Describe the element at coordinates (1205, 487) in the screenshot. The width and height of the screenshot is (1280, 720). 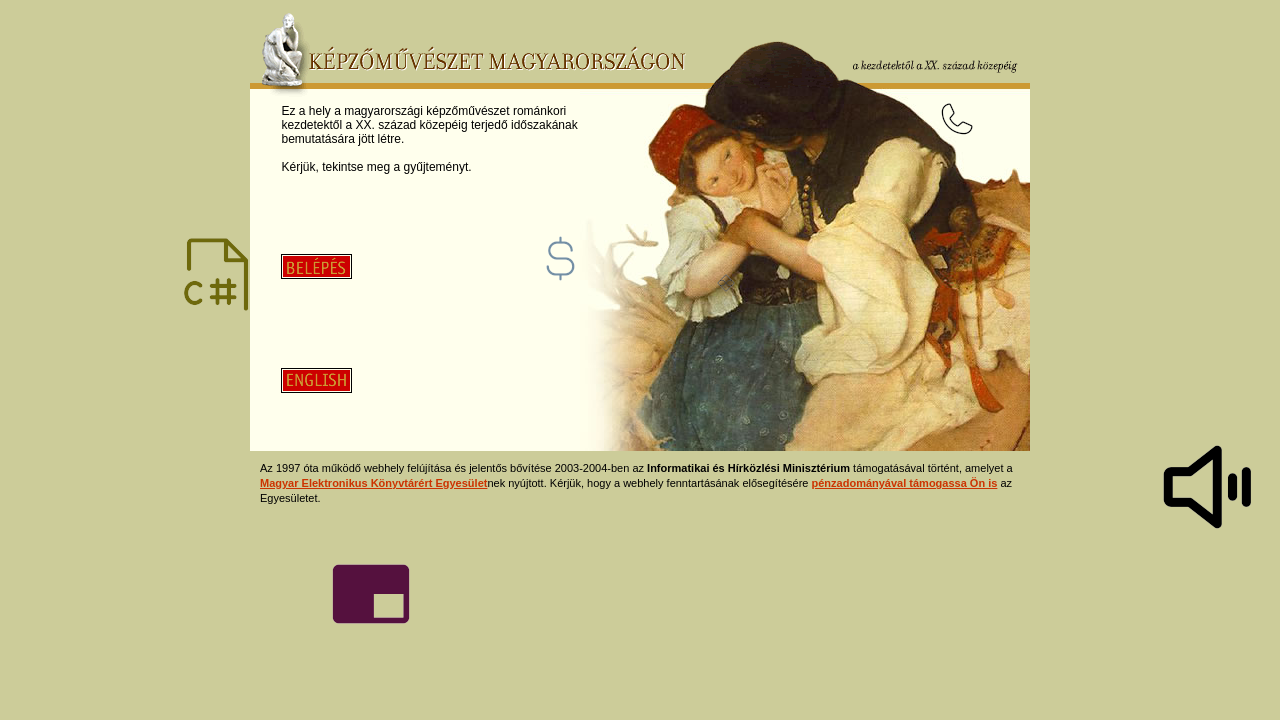
I see `increase or maximize volume` at that location.